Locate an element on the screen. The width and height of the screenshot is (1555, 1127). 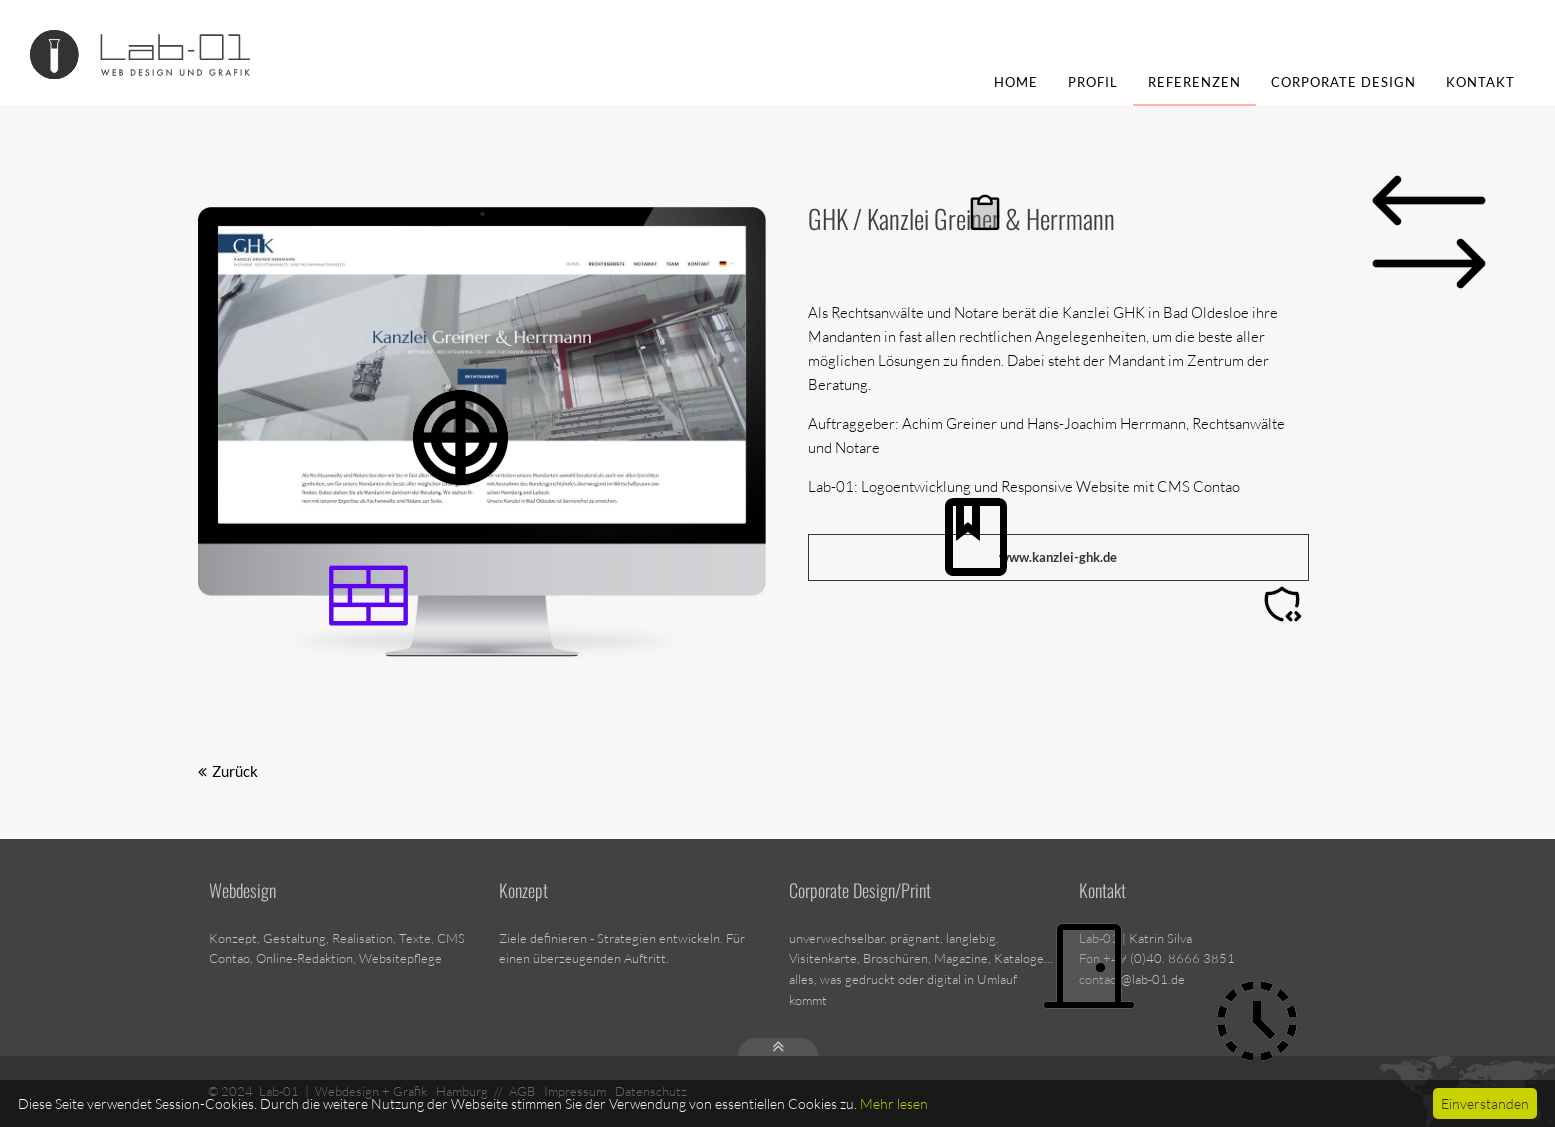
swap or exchange items is located at coordinates (1429, 232).